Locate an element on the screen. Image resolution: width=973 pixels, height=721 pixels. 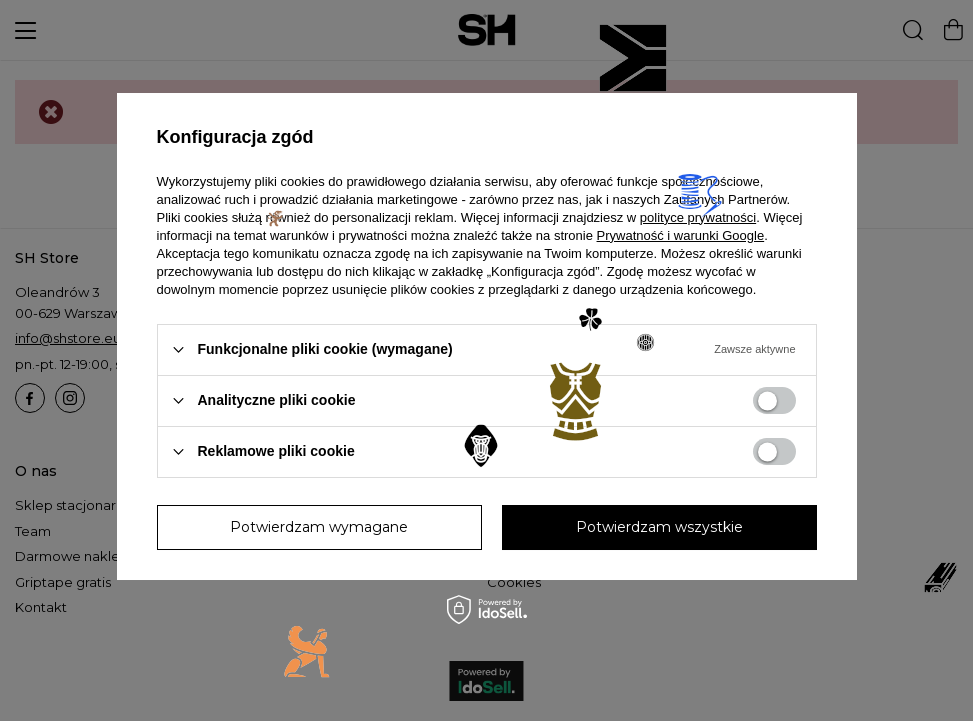
select a defensive item or shield equipment is located at coordinates (645, 342).